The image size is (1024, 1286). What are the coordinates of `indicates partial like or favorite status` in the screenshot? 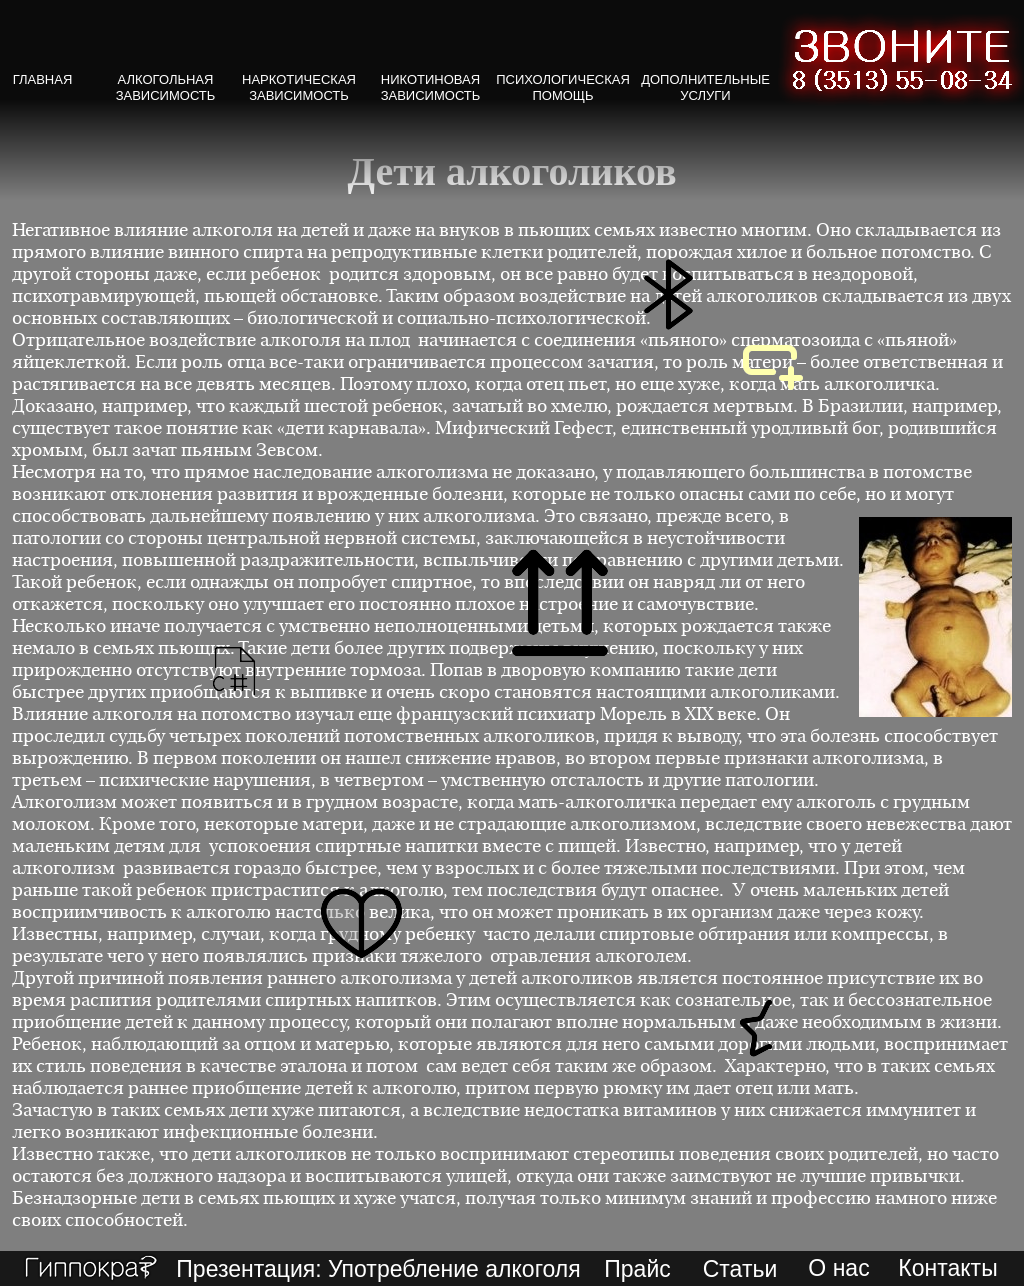 It's located at (361, 920).